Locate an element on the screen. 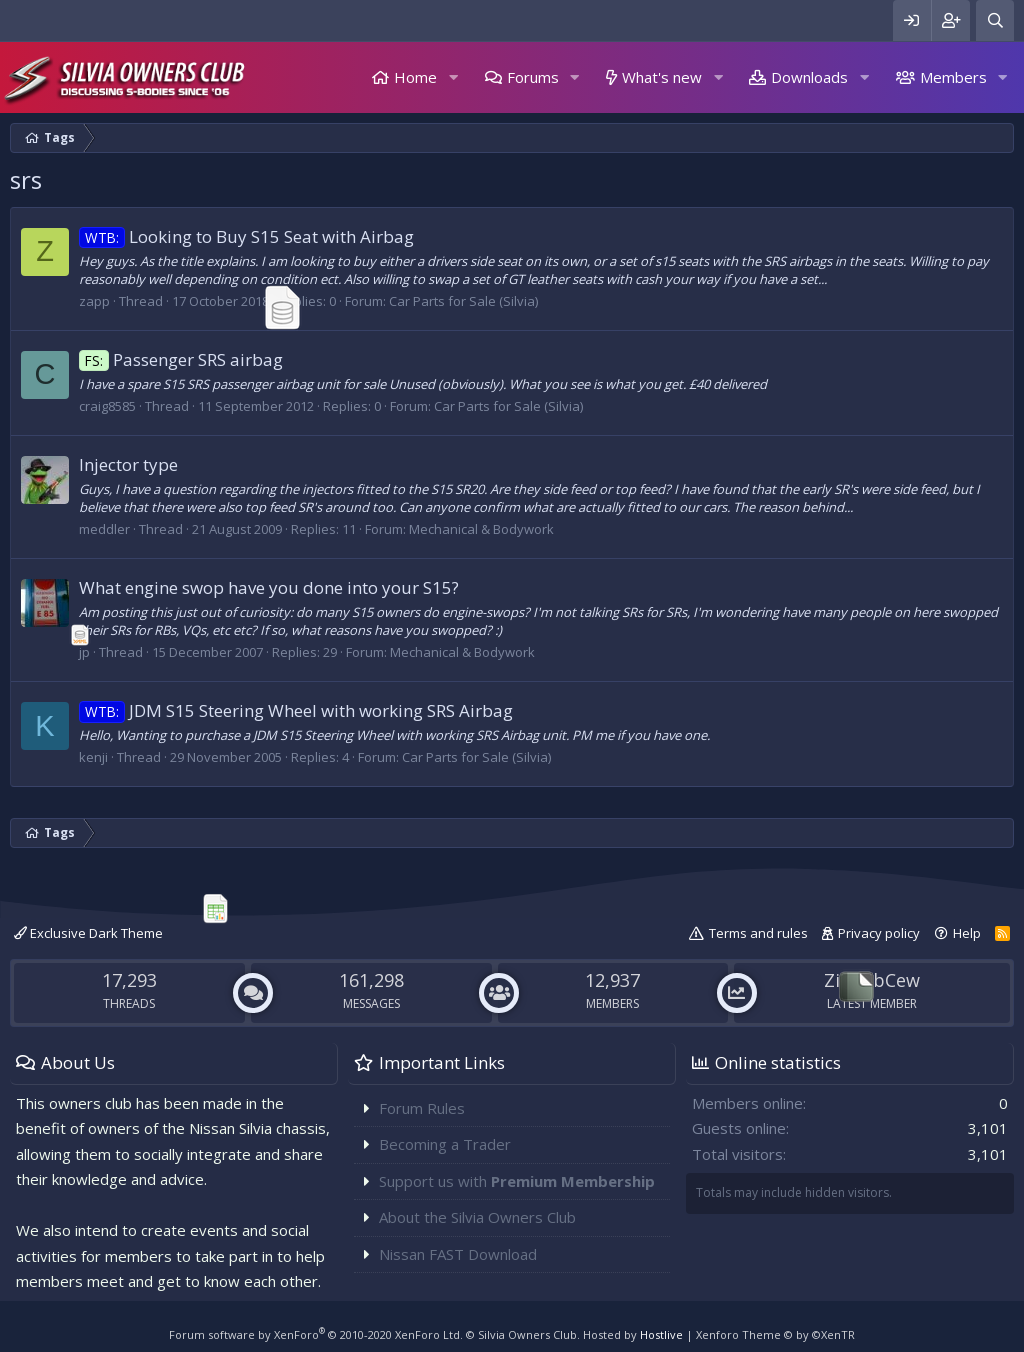 This screenshot has width=1024, height=1352. change desktop wallpaper settings is located at coordinates (856, 985).